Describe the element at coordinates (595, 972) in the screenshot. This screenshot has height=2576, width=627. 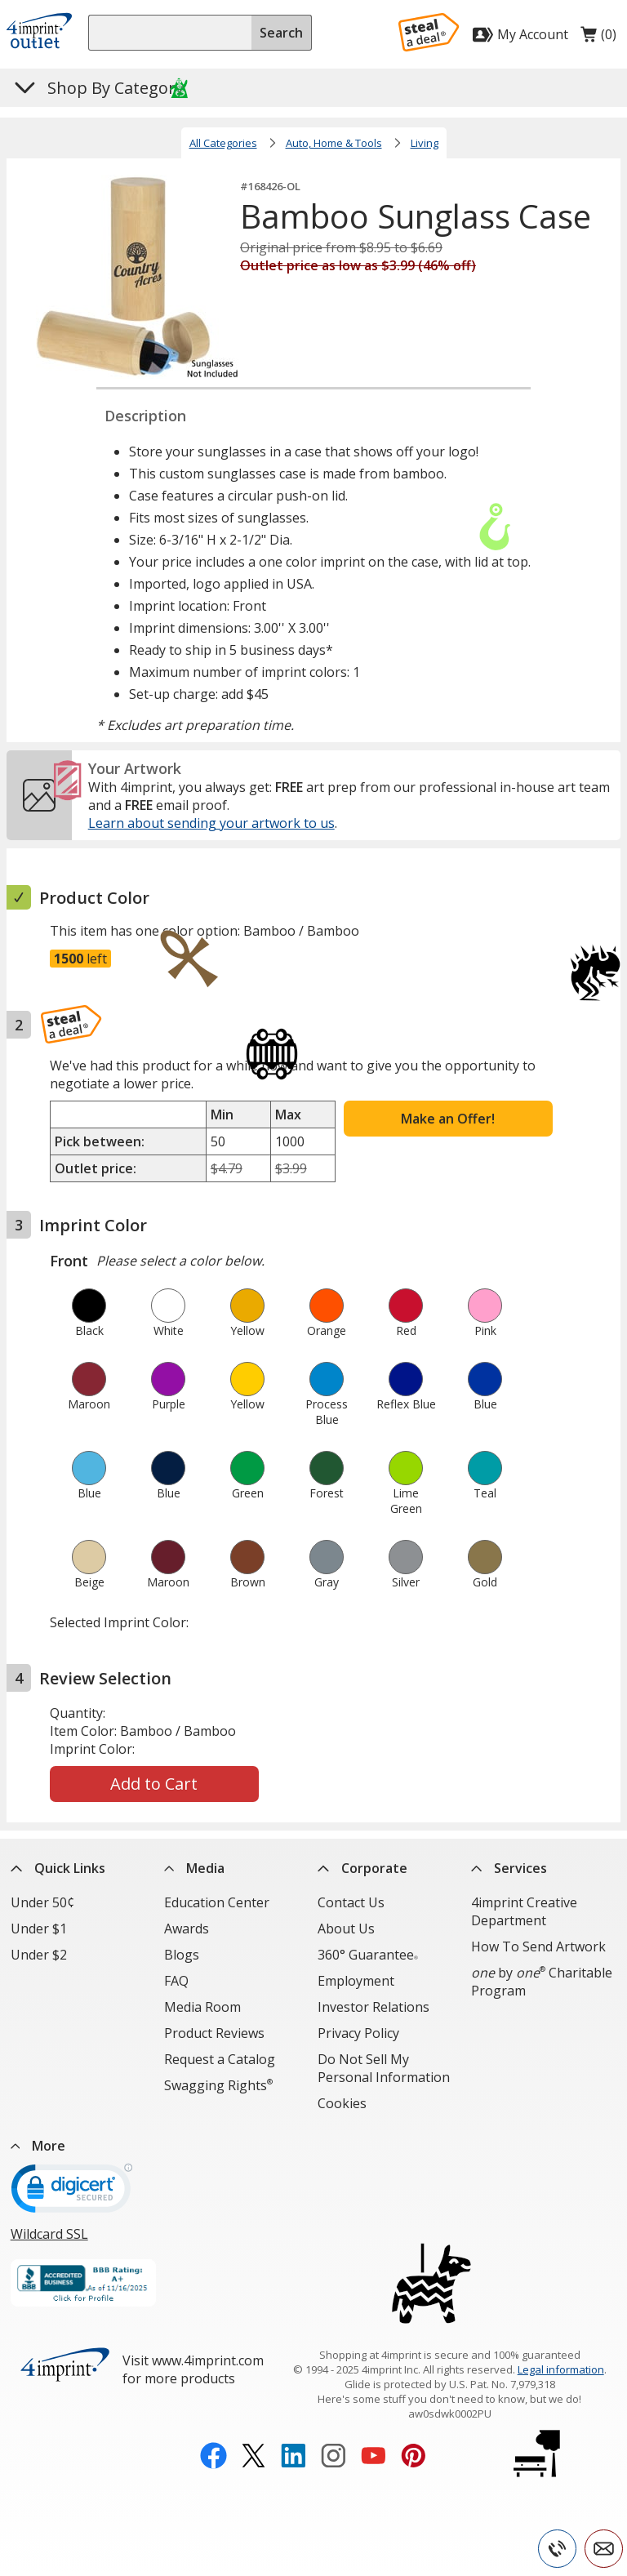
I see `select troglodyte character or creature class` at that location.